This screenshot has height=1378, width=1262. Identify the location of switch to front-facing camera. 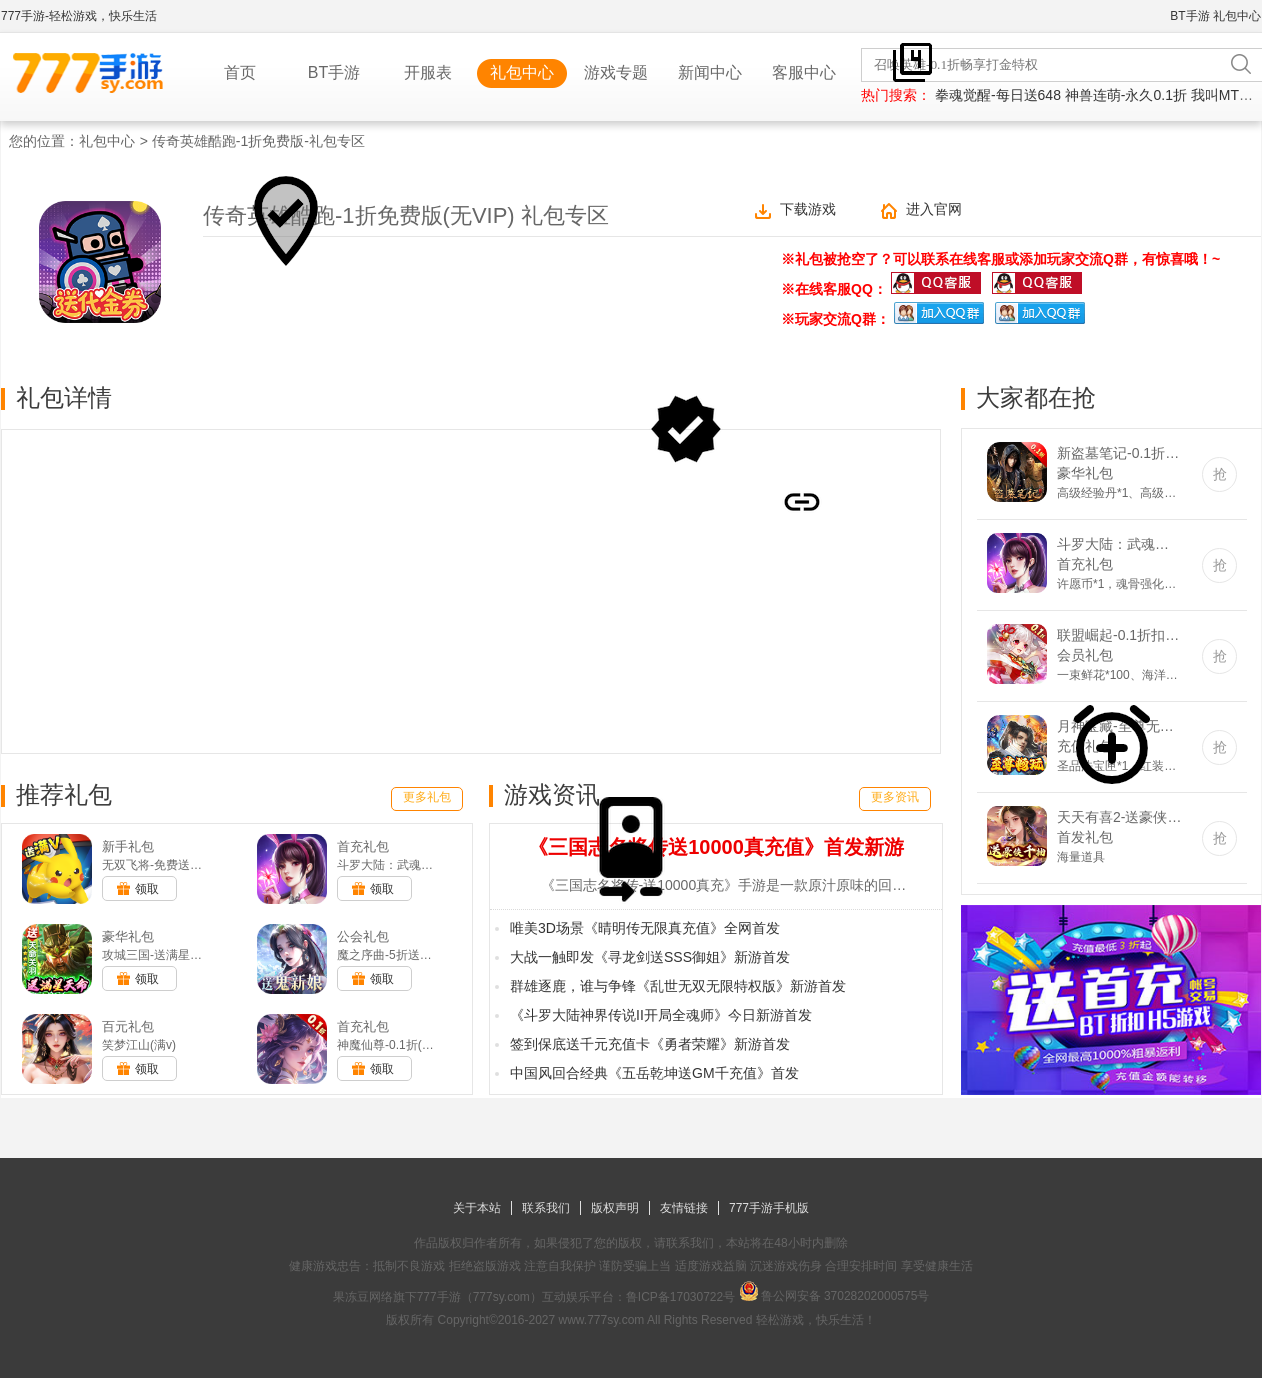
(631, 851).